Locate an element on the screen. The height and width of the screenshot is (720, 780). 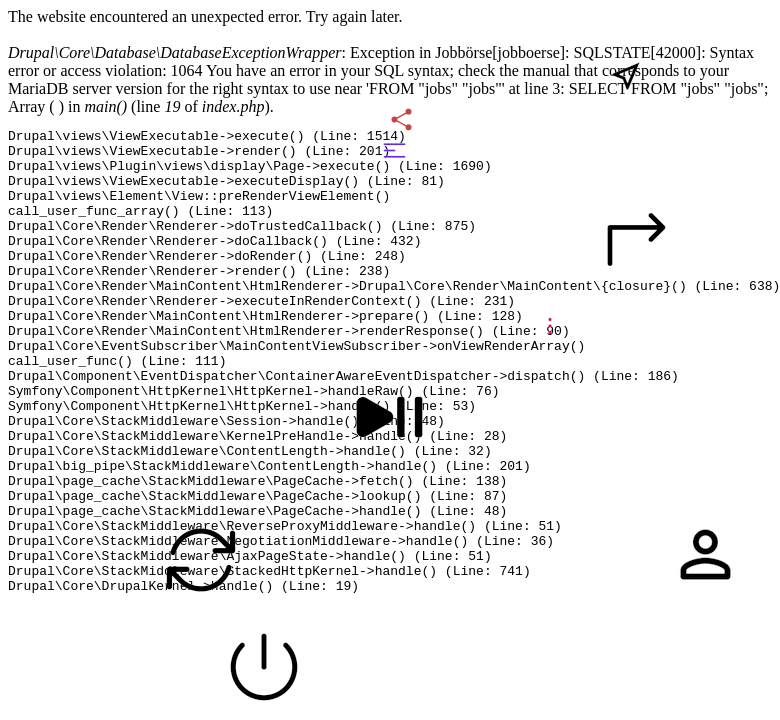
redirect or forward content is located at coordinates (636, 239).